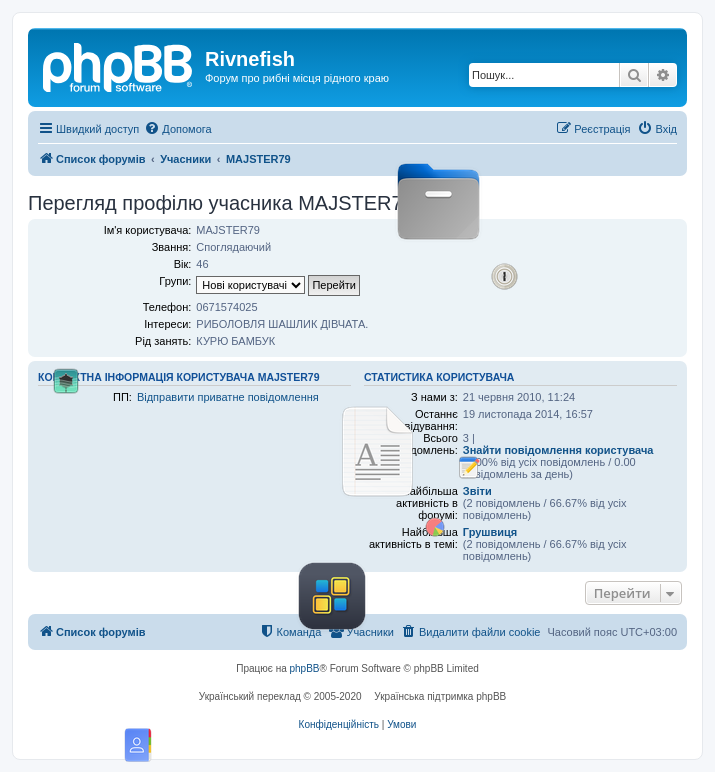  What do you see at coordinates (138, 745) in the screenshot?
I see `open contacts or address book app` at bounding box center [138, 745].